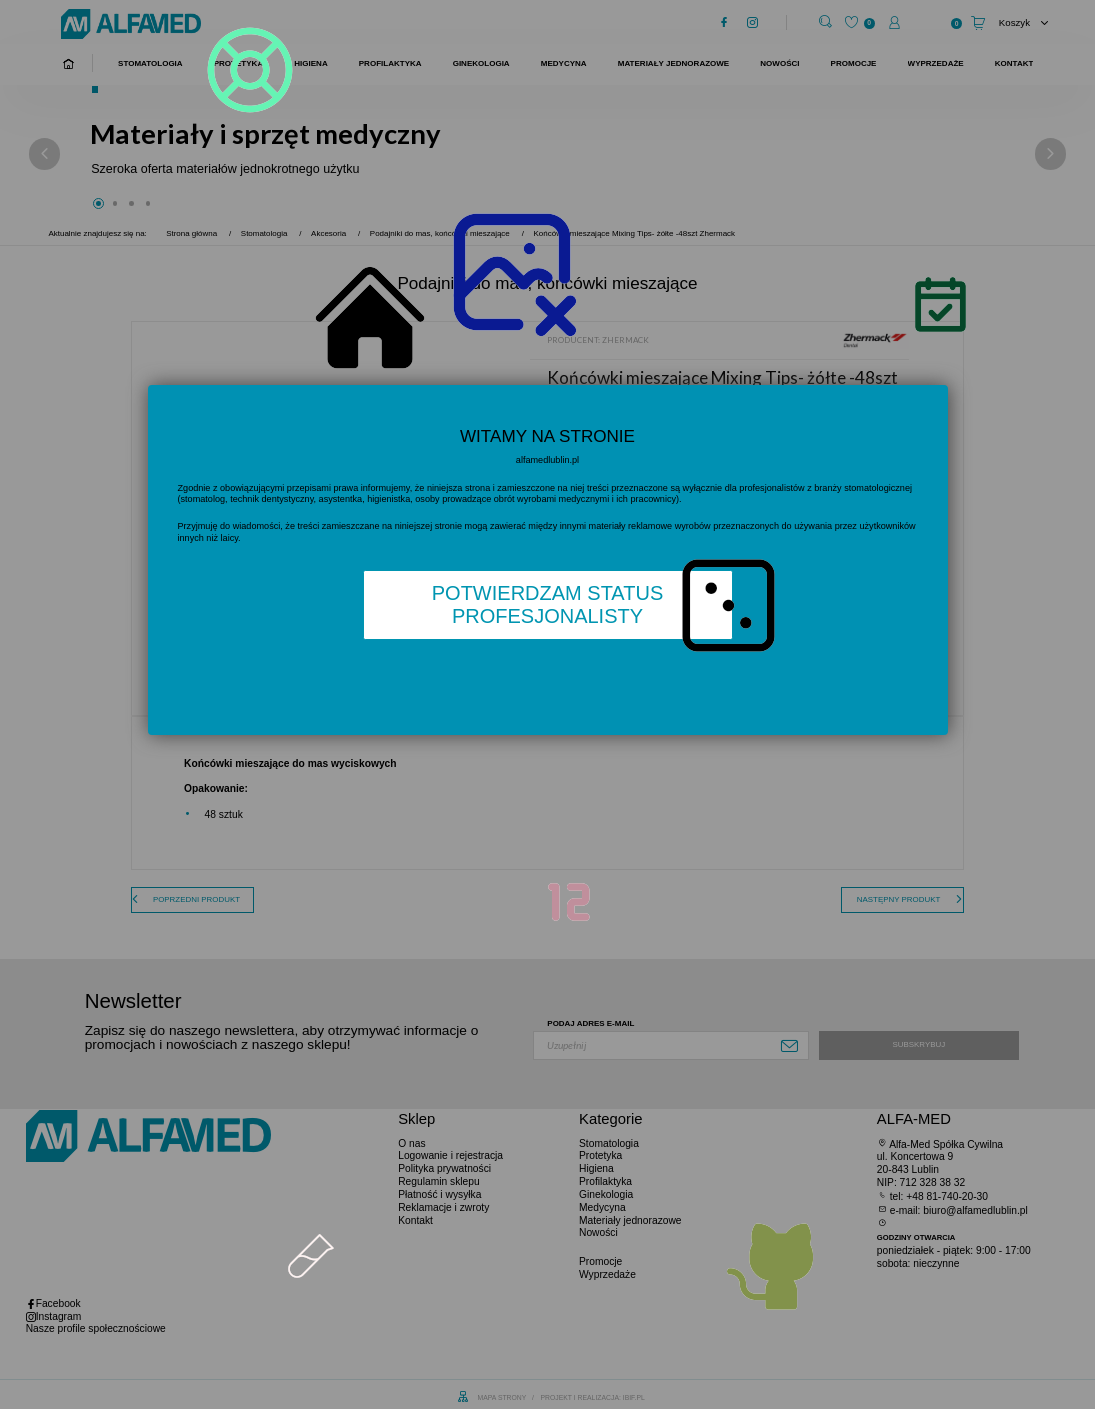 Image resolution: width=1095 pixels, height=1409 pixels. What do you see at coordinates (728, 605) in the screenshot?
I see `randomize or shuffle content` at bounding box center [728, 605].